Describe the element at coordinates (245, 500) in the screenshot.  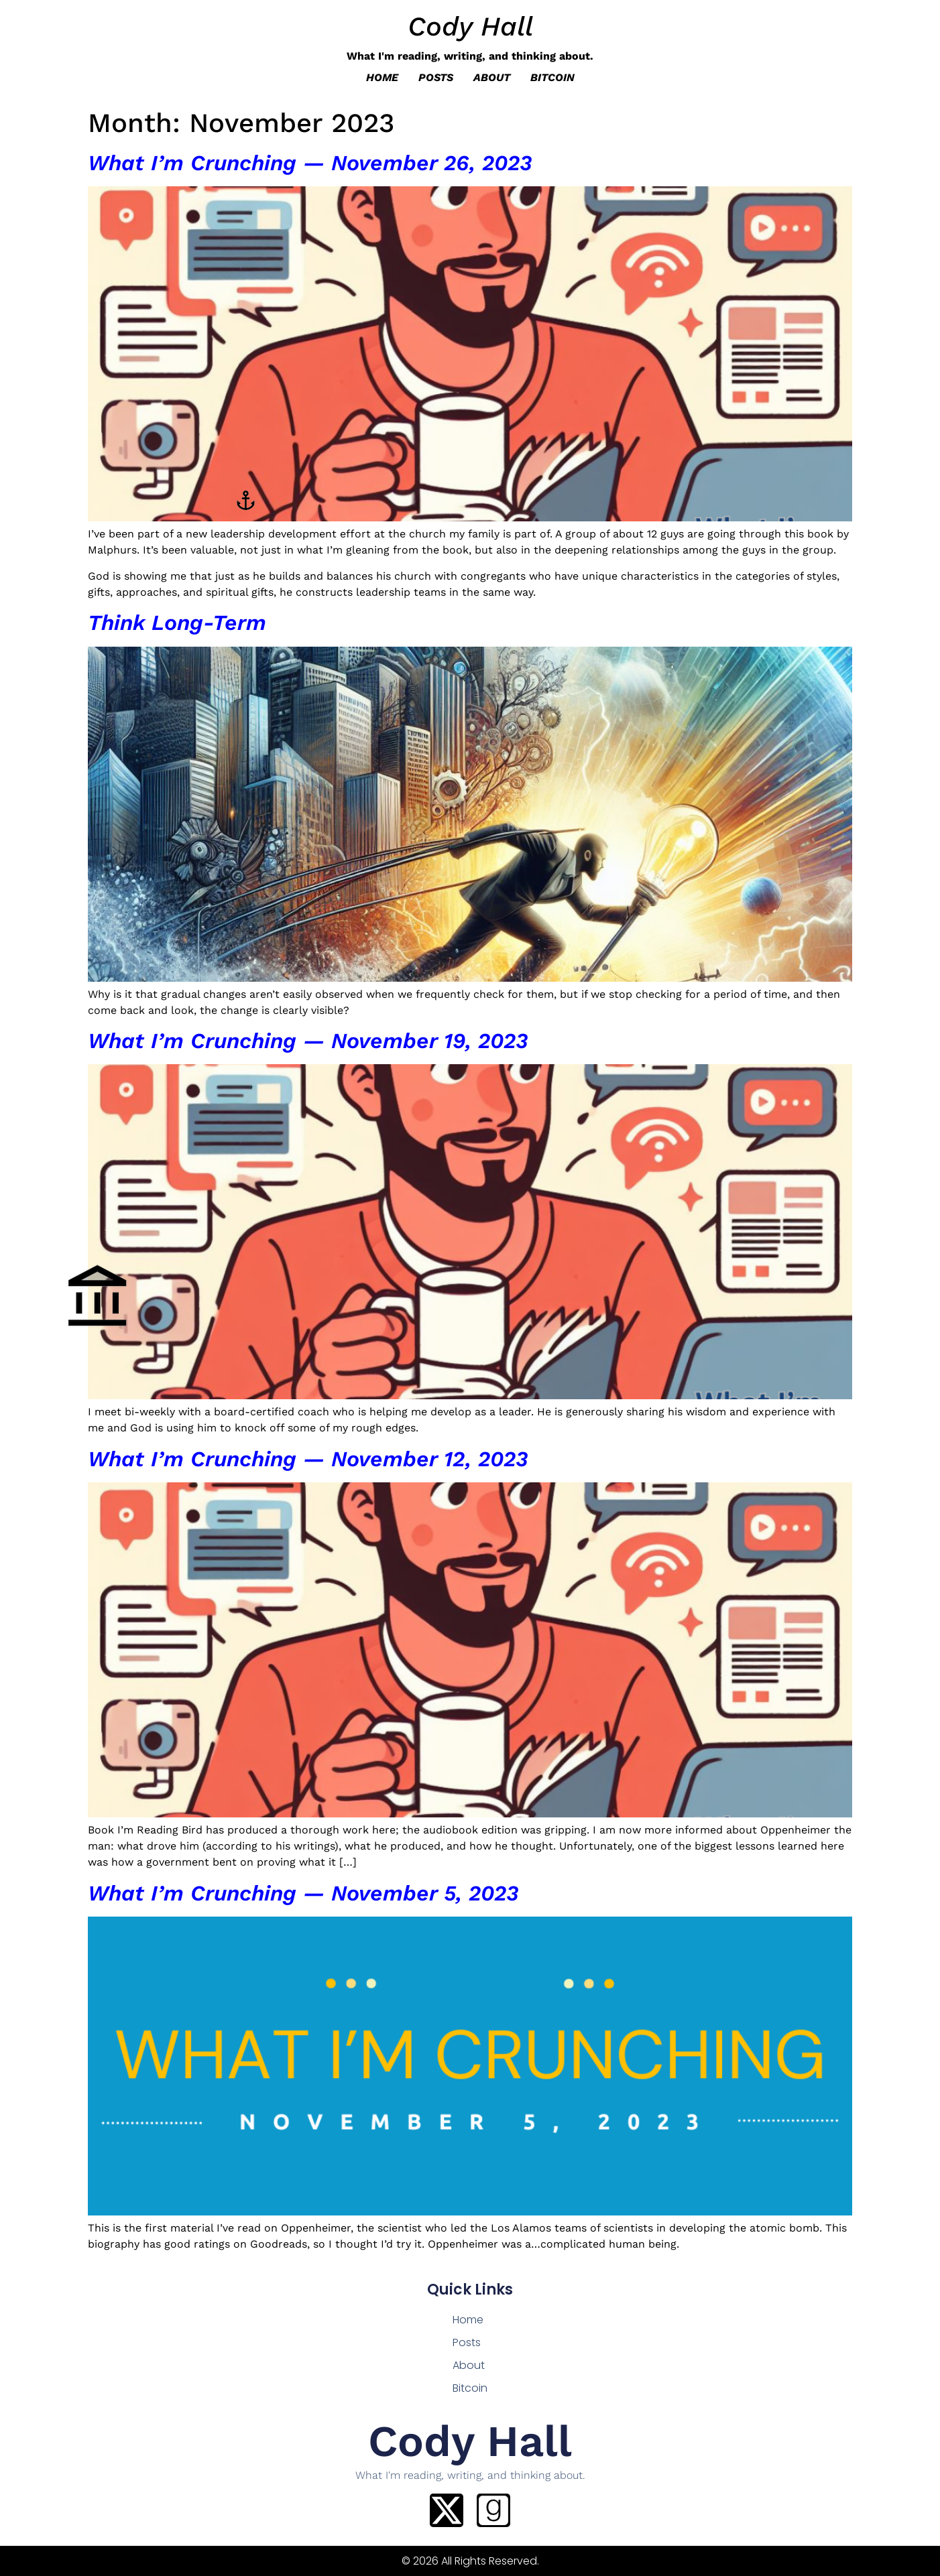
I see `anchor a position or element in place` at that location.